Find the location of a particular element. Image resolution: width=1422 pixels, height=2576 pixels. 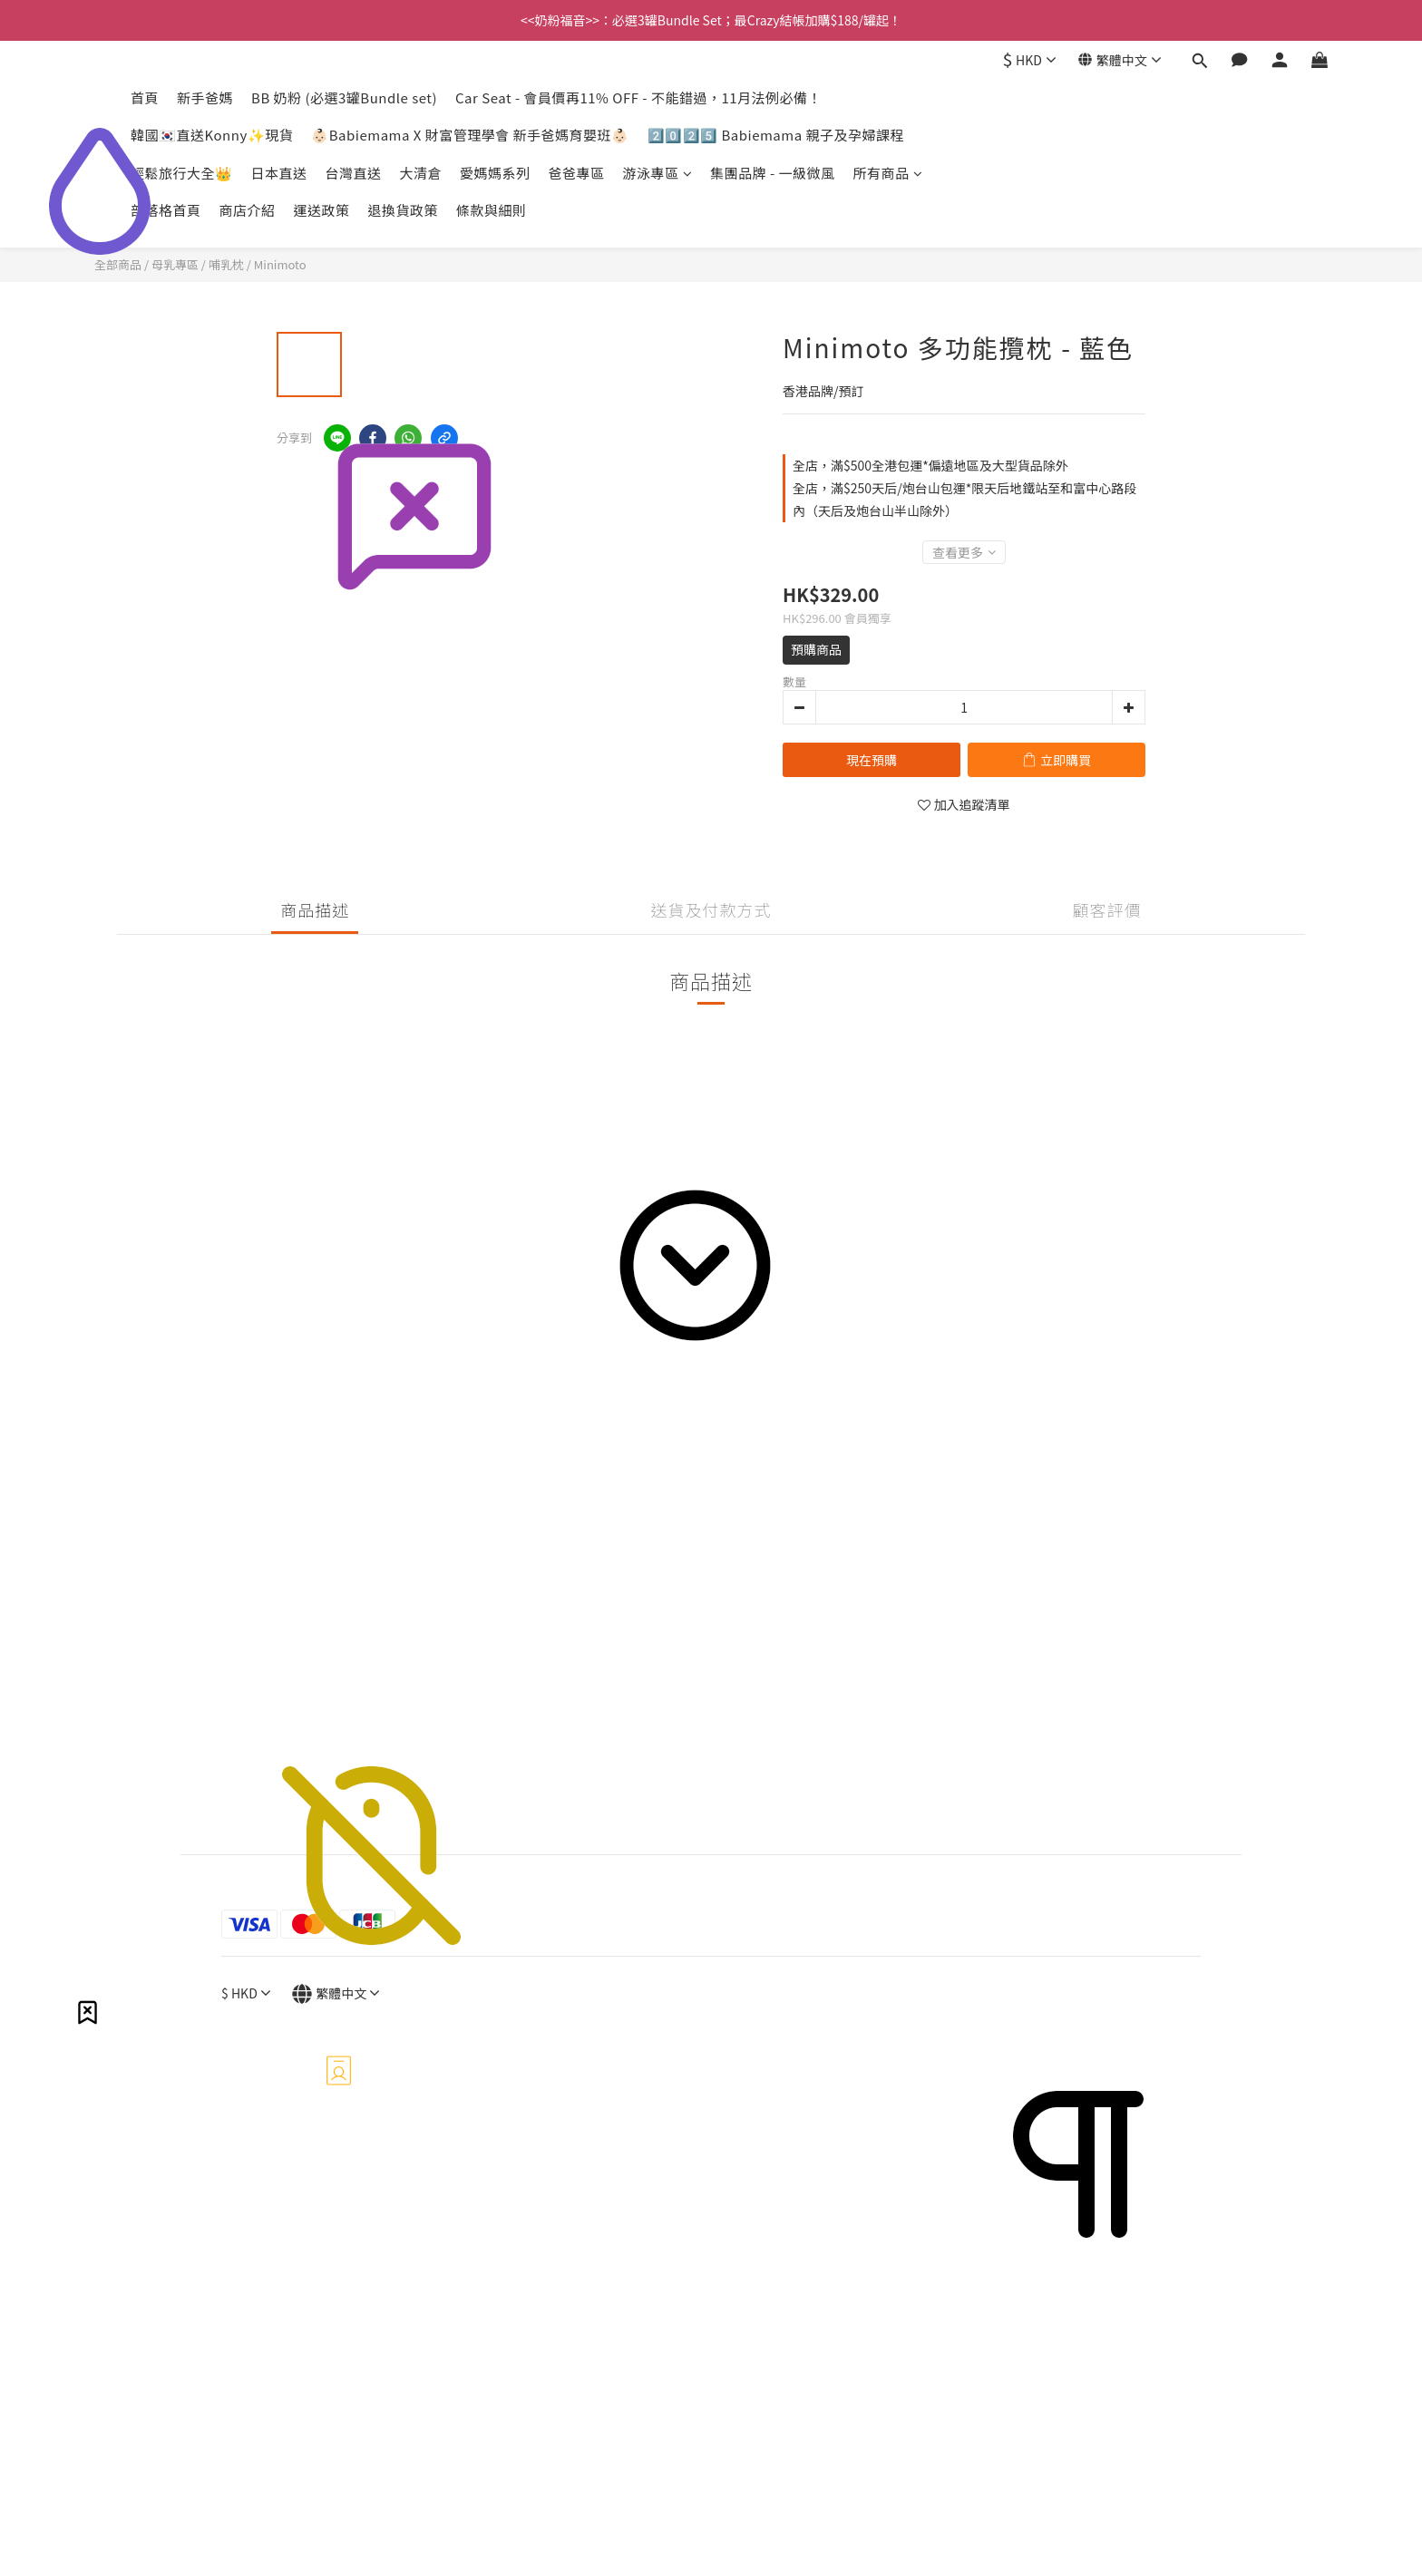

view your profile or identification details is located at coordinates (338, 2070).